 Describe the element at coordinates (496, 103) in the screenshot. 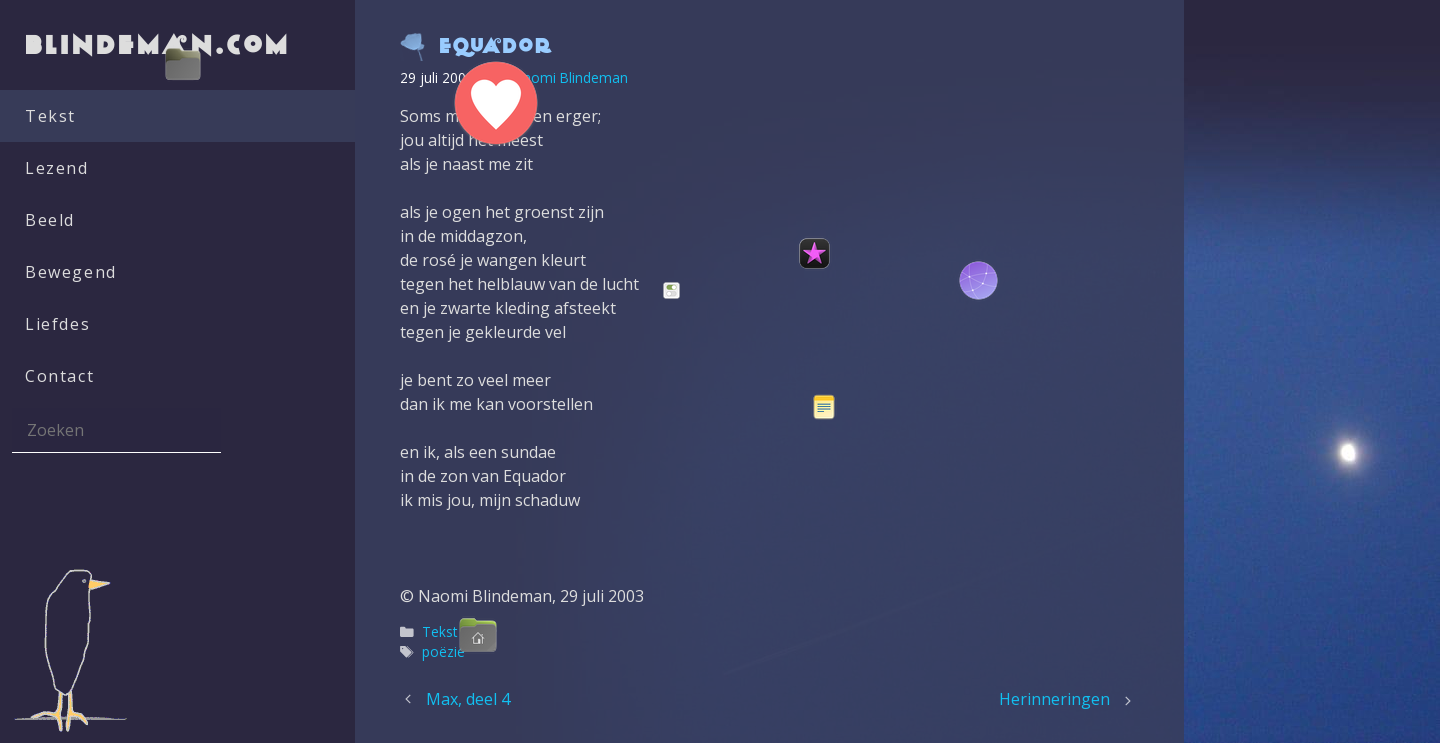

I see `mark item as favorite` at that location.